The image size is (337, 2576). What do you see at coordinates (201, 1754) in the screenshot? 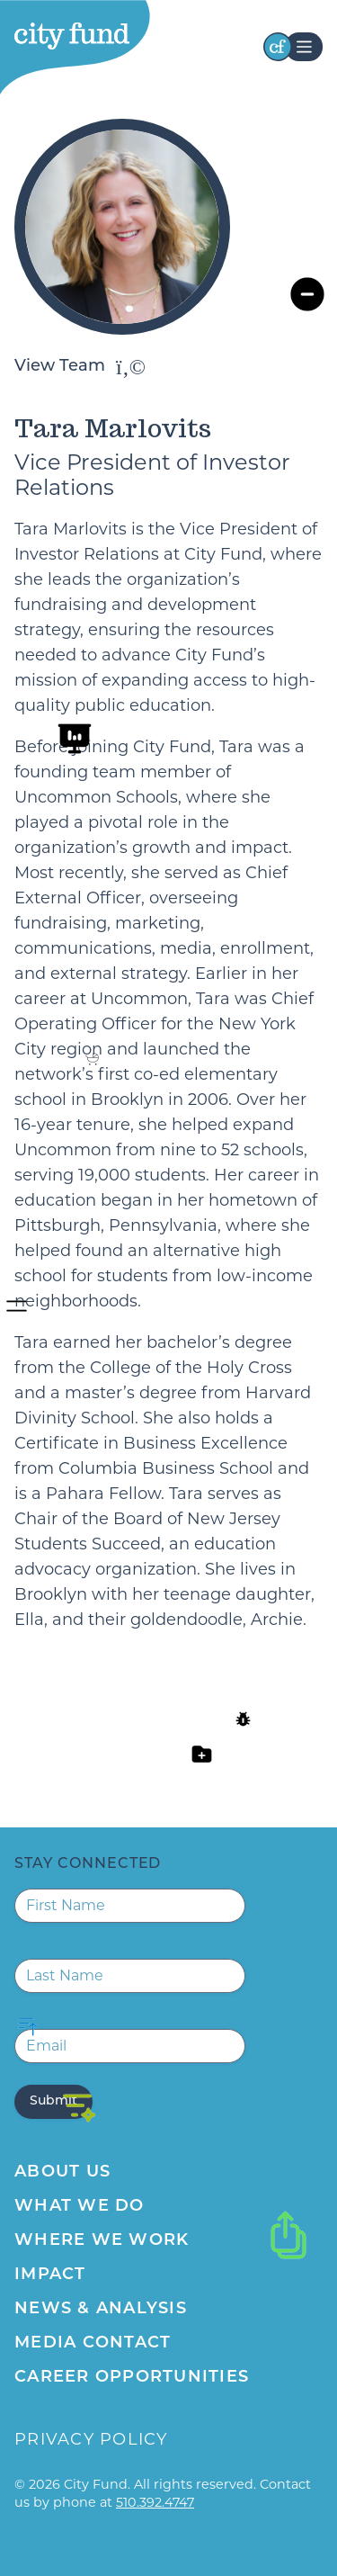
I see `create a new folder` at bounding box center [201, 1754].